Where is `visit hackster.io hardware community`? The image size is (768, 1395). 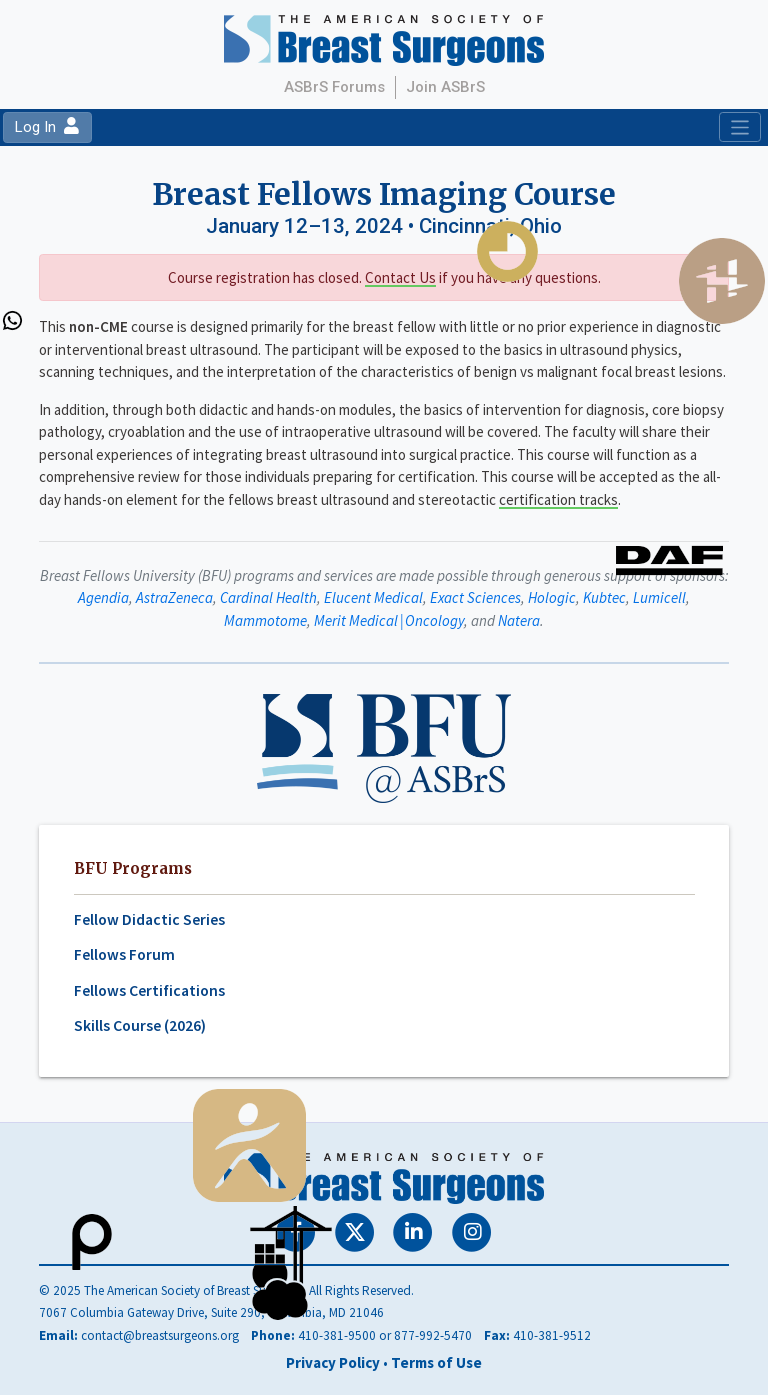 visit hackster.io hardware community is located at coordinates (722, 281).